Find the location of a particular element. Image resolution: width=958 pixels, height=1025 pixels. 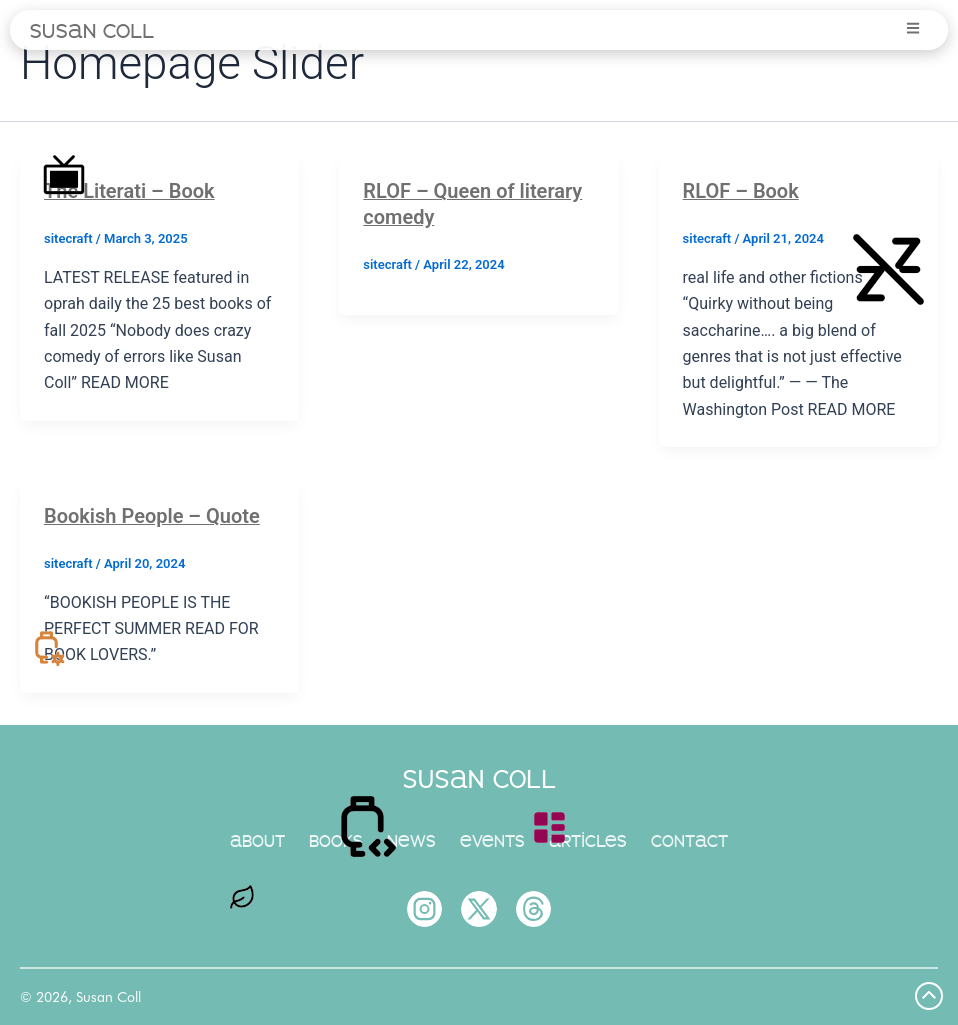

switch to split board layout view is located at coordinates (549, 827).